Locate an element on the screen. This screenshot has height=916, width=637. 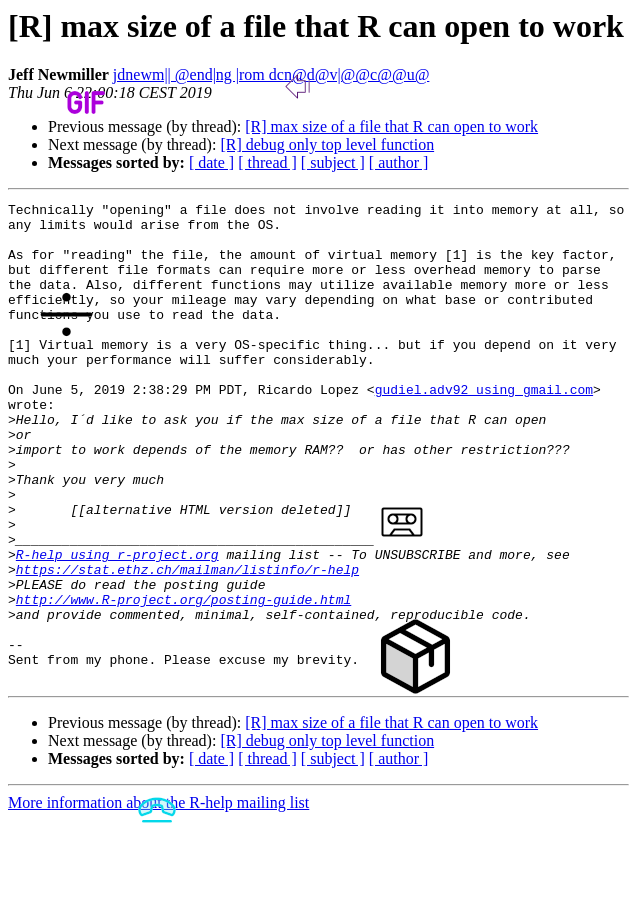
end or hang up a call is located at coordinates (157, 810).